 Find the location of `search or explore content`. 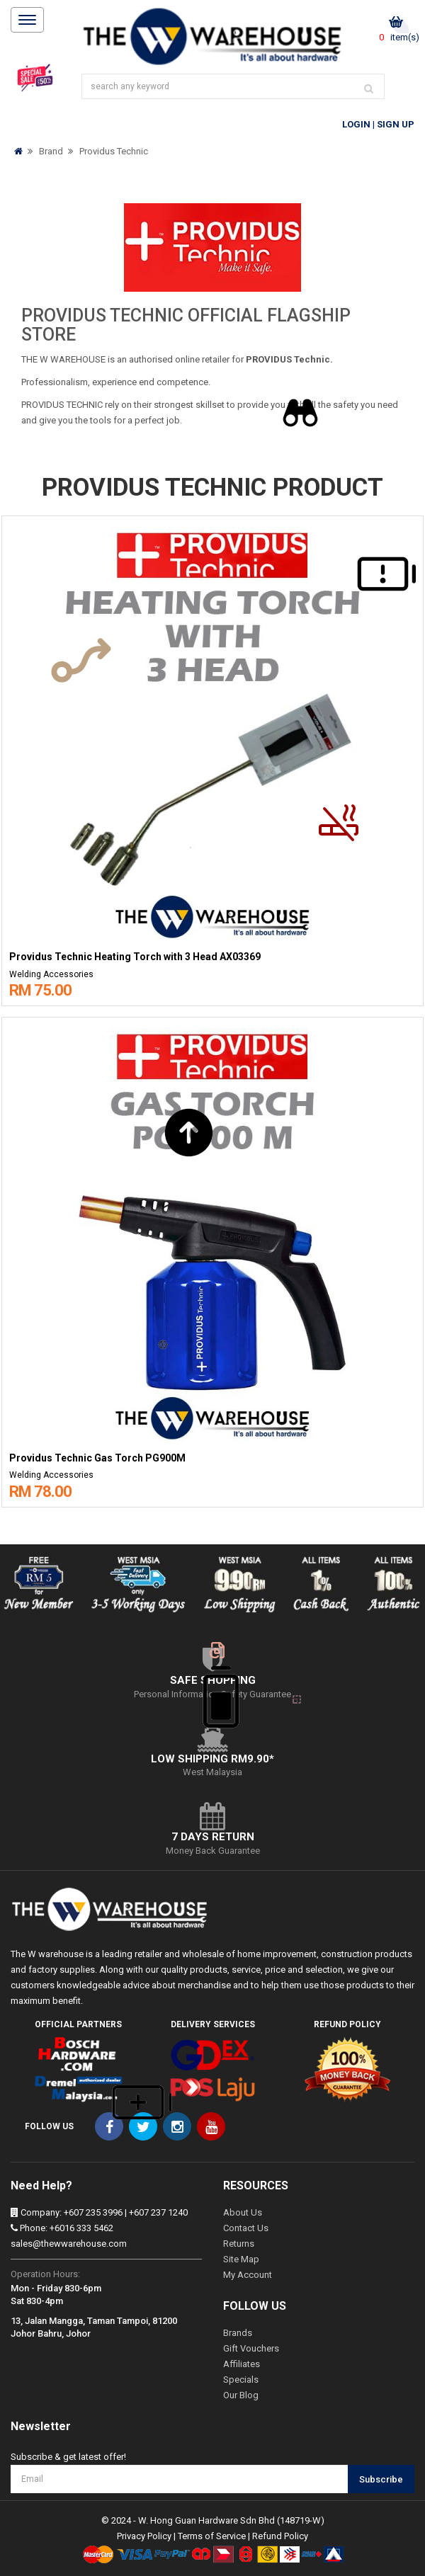

search or explore content is located at coordinates (300, 413).